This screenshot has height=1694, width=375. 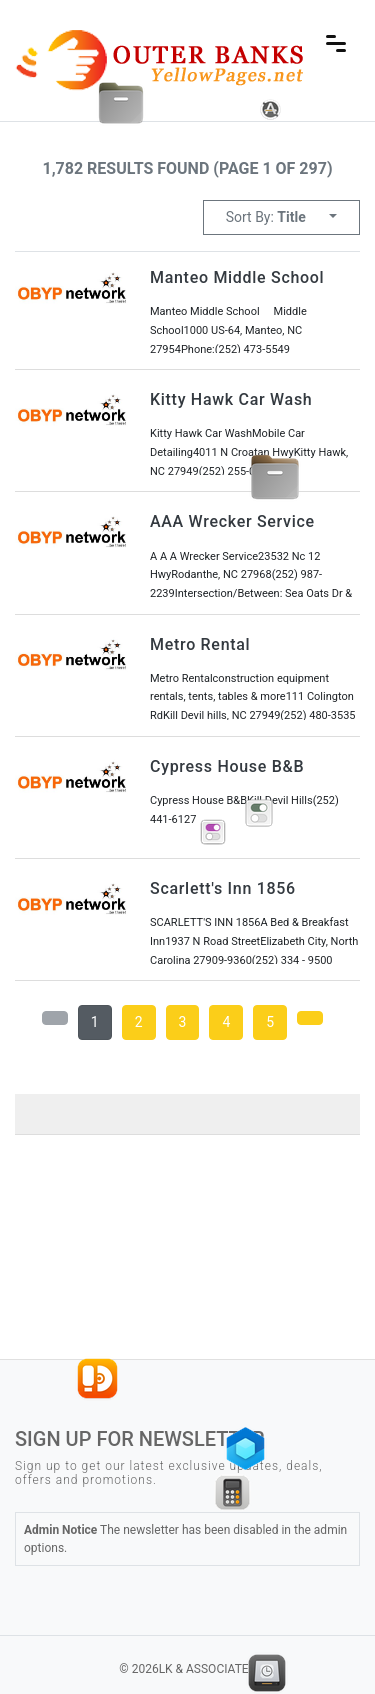 I want to click on open impression, a disk image writing utility, so click(x=97, y=1378).